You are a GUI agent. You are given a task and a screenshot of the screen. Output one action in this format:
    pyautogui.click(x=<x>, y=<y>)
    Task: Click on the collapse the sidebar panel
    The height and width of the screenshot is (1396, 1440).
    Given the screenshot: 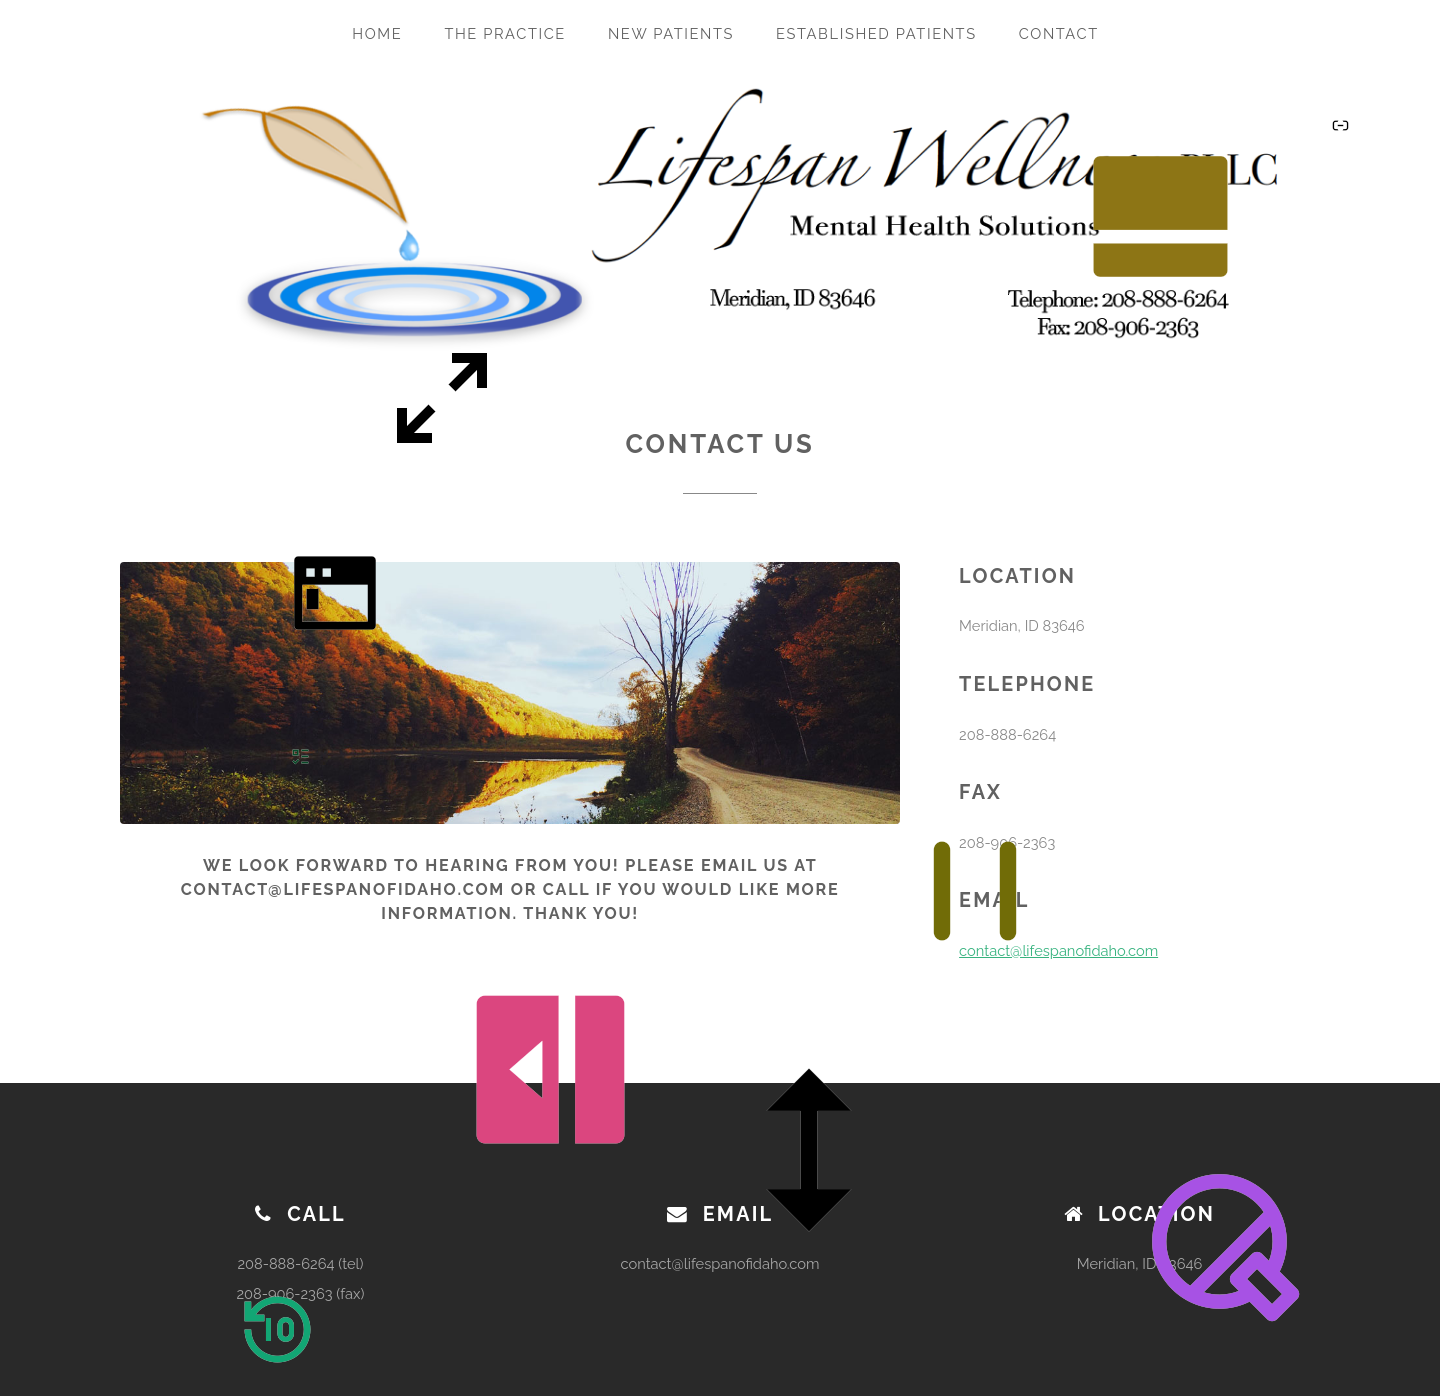 What is the action you would take?
    pyautogui.click(x=550, y=1069)
    